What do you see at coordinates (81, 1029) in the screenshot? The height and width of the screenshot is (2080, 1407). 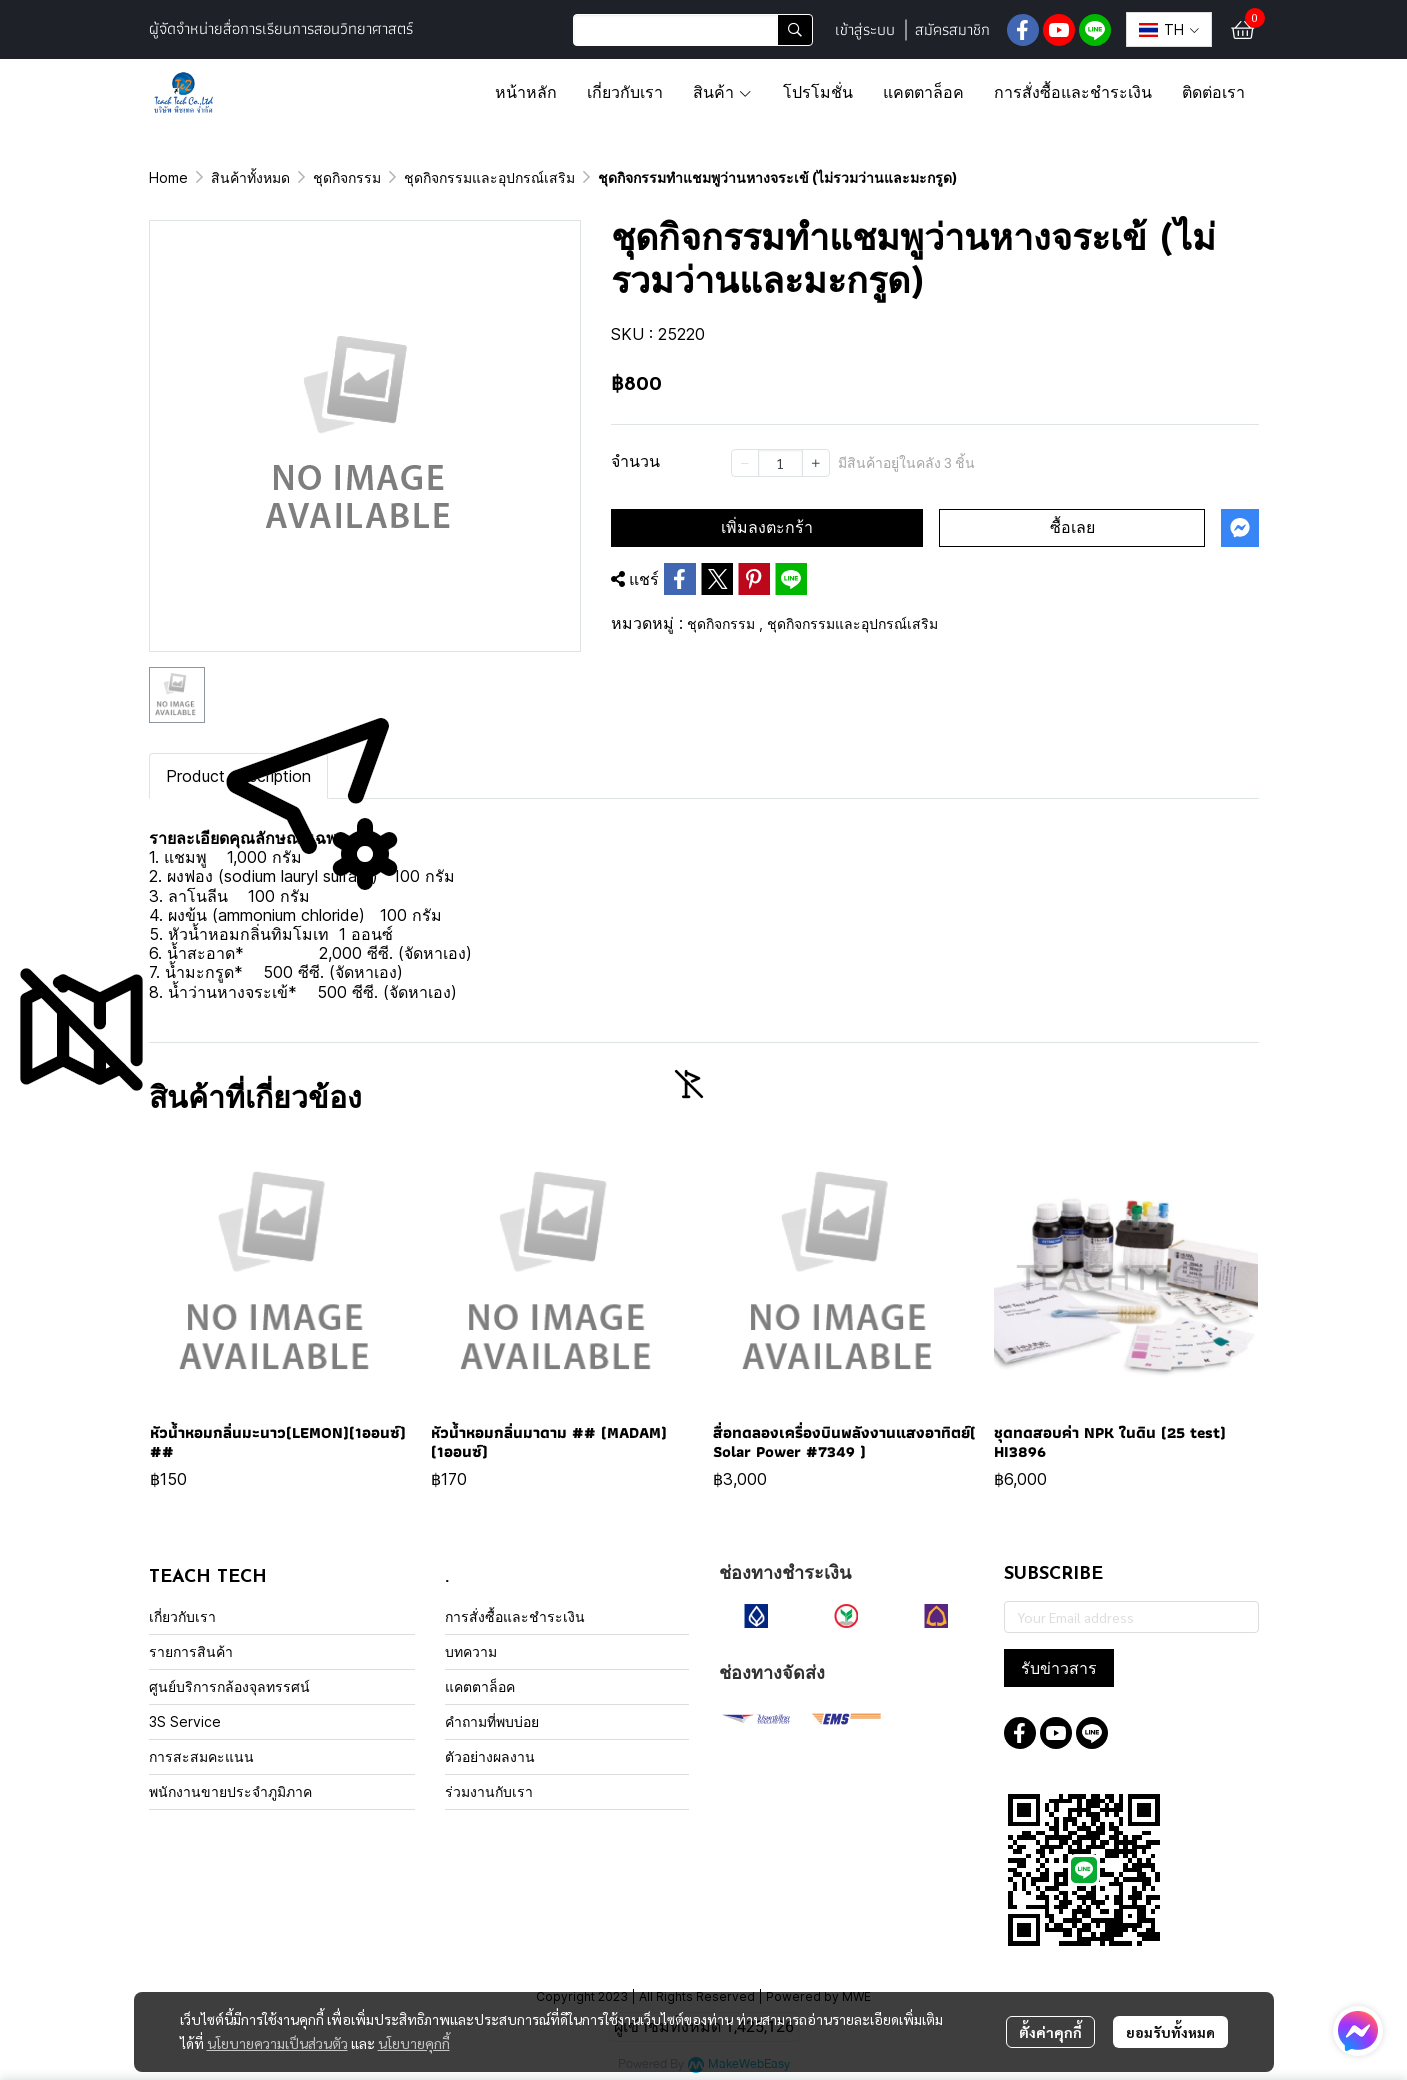 I see `map view is currently disabled` at bounding box center [81, 1029].